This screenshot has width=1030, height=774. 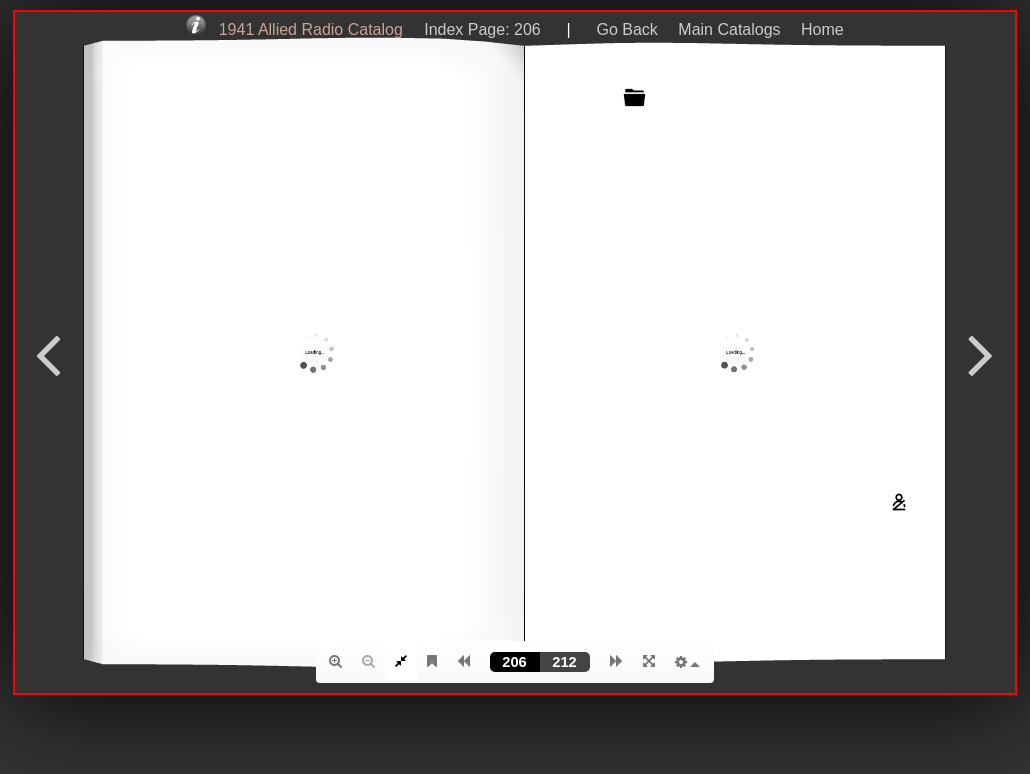 What do you see at coordinates (899, 502) in the screenshot?
I see `fasten seatbelt reminder` at bounding box center [899, 502].